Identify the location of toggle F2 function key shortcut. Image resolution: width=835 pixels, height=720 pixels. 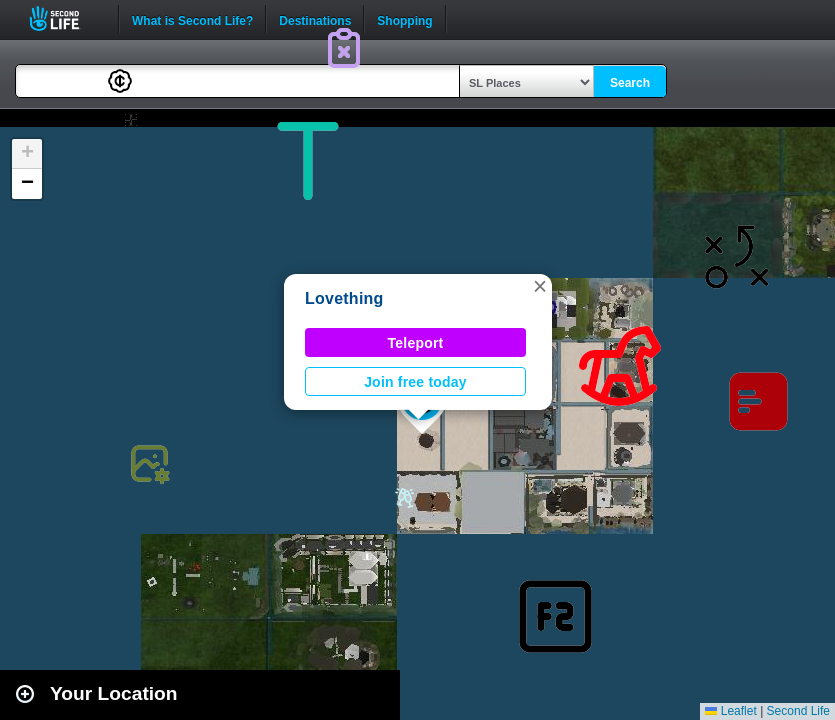
(555, 616).